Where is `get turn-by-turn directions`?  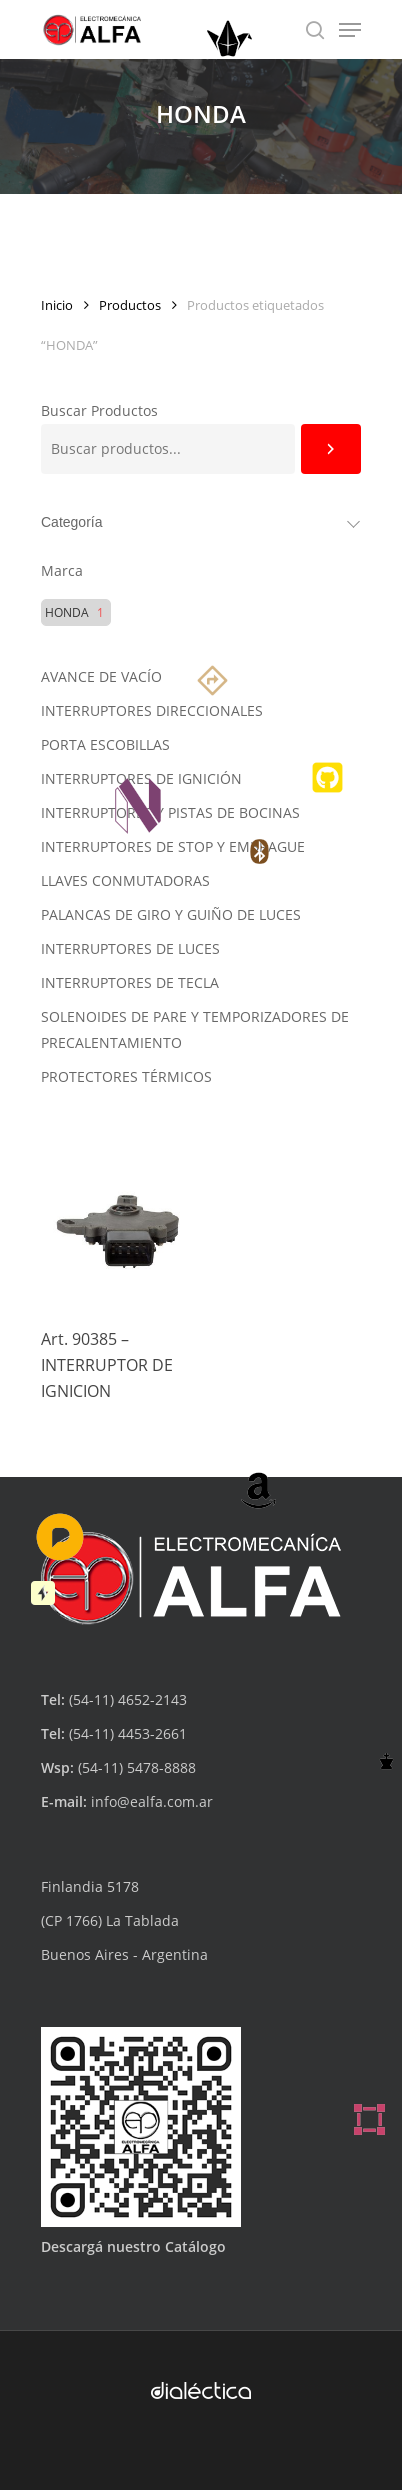 get turn-by-turn directions is located at coordinates (212, 680).